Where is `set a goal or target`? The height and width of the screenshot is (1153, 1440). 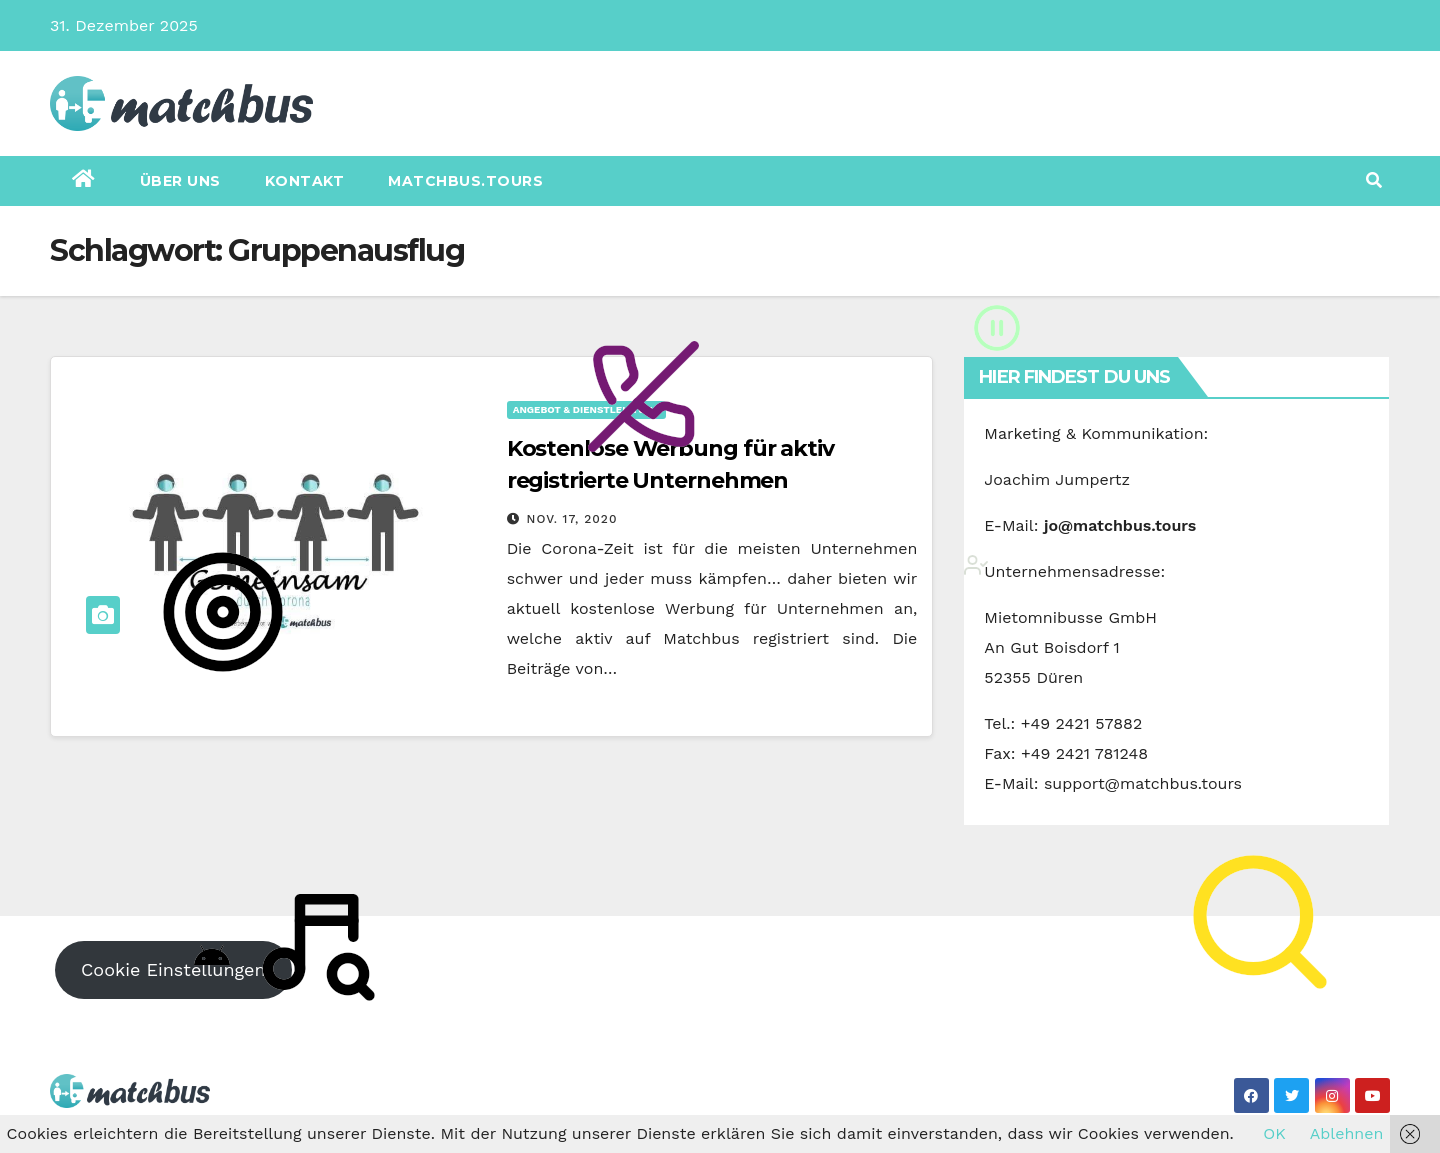
set a goal or target is located at coordinates (223, 612).